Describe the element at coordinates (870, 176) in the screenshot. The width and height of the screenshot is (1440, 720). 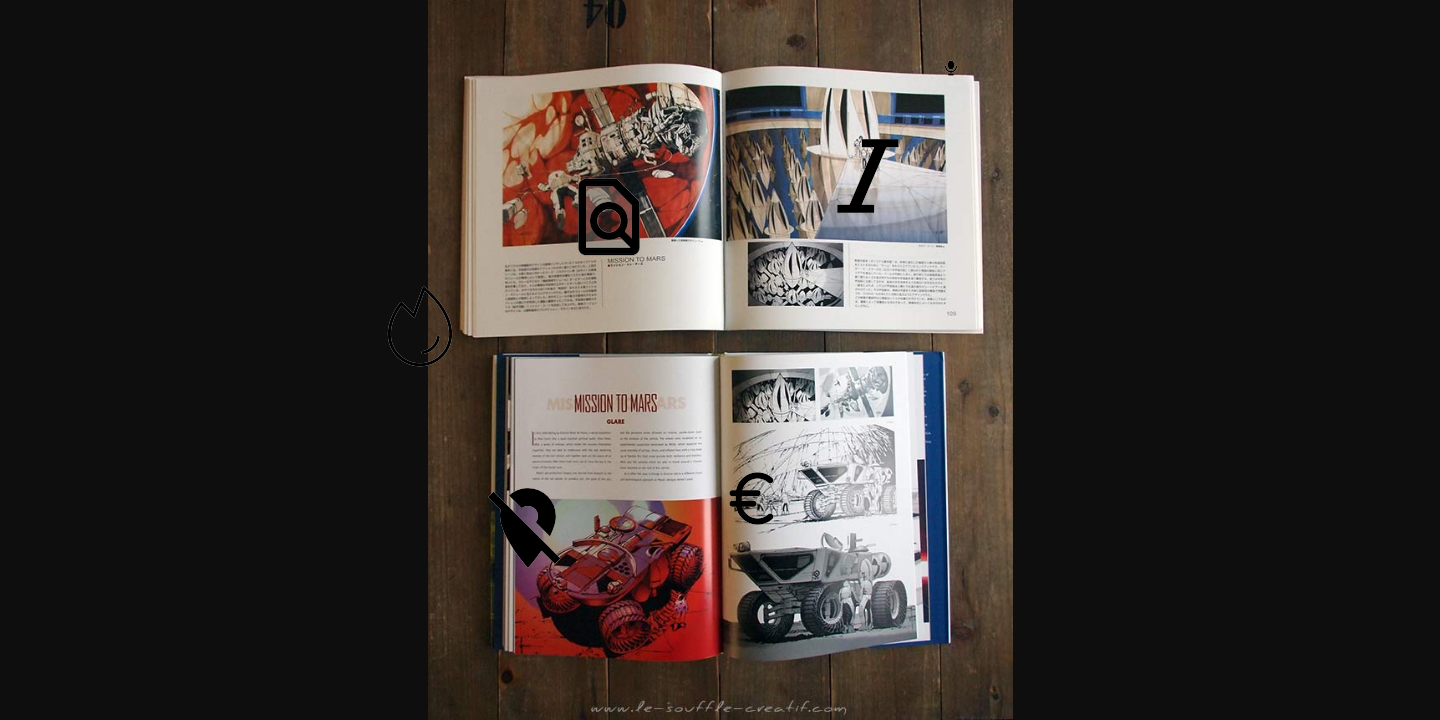
I see `apply italic formatting to selected text` at that location.